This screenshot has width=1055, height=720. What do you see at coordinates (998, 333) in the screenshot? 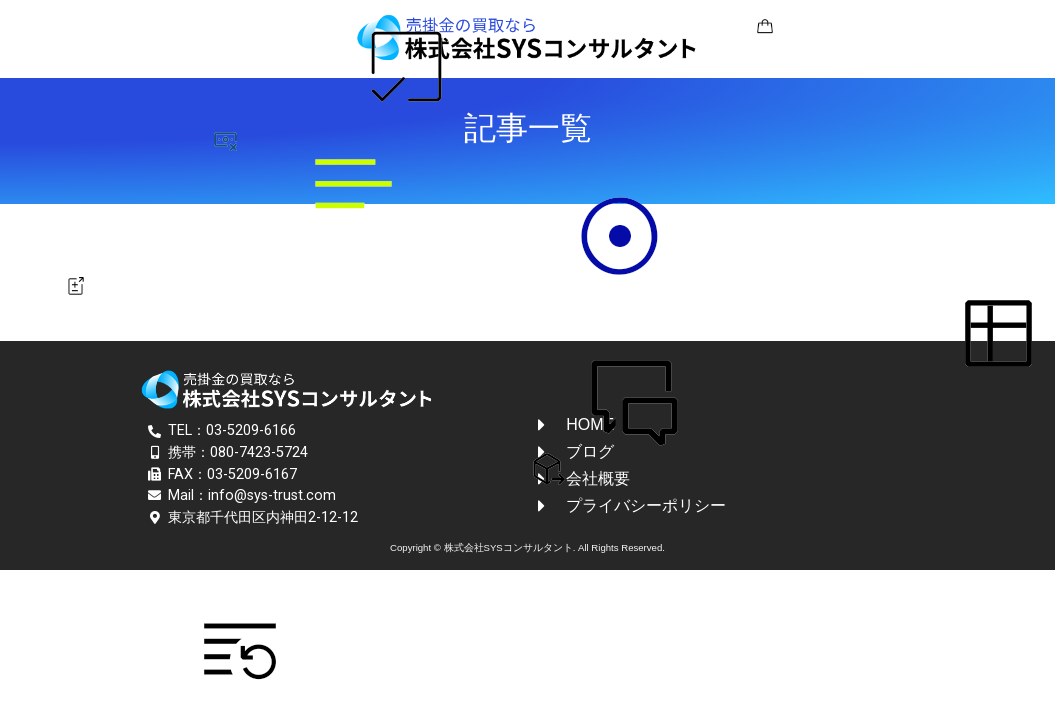
I see `view github project board` at bounding box center [998, 333].